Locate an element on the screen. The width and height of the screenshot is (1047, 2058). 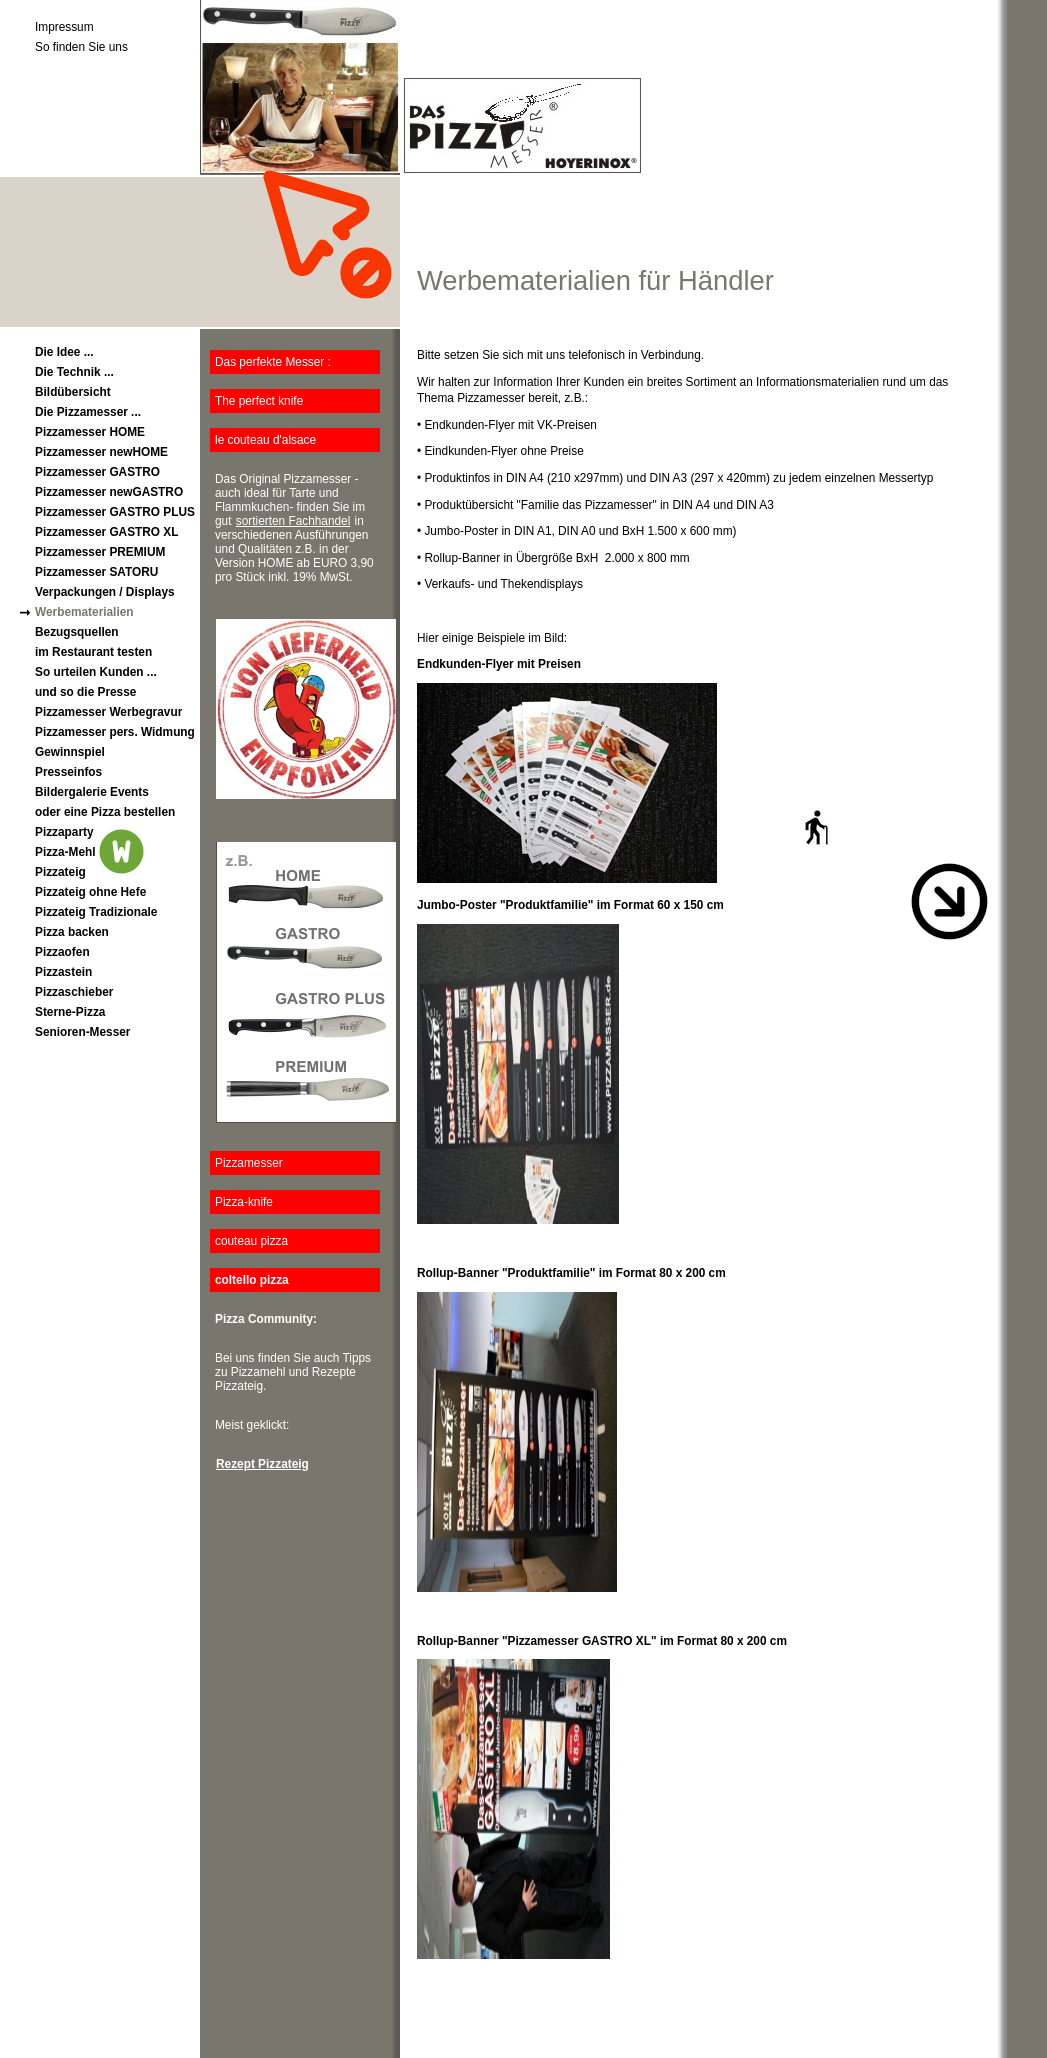
cursor interaction disabled or unavailable is located at coordinates (321, 228).